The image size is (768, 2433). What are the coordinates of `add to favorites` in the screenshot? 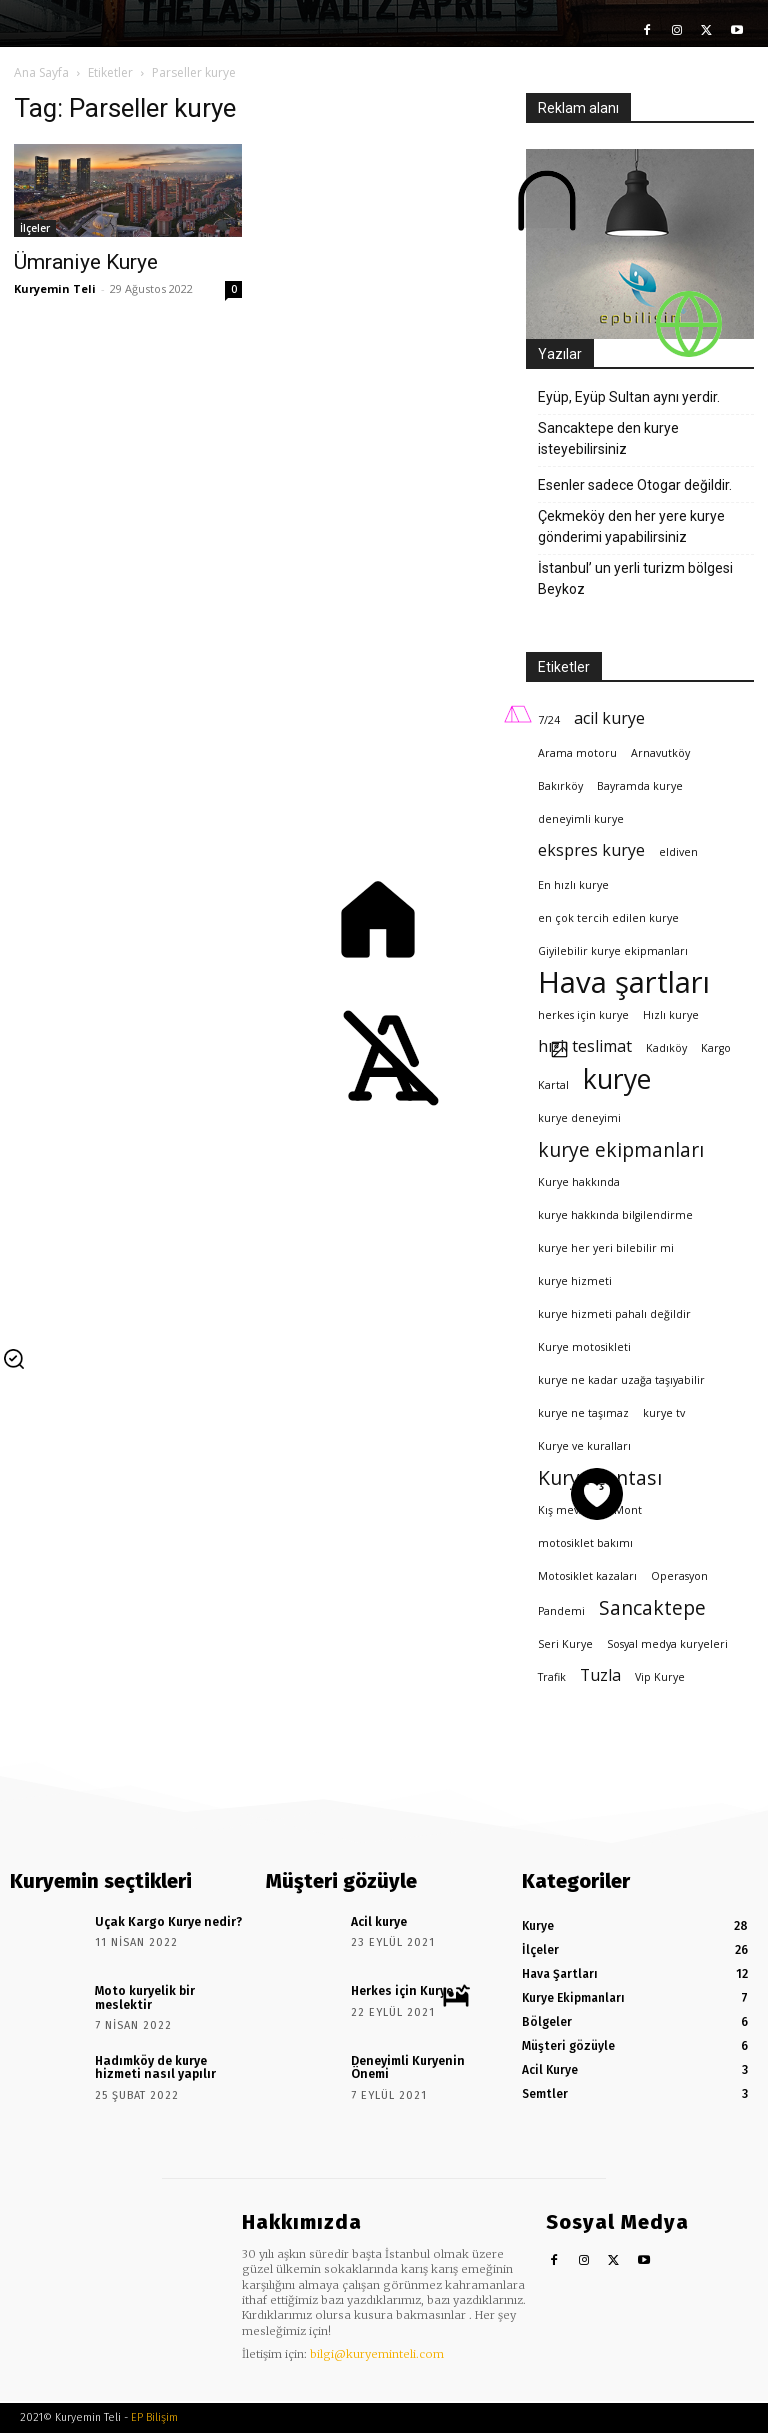 It's located at (597, 1494).